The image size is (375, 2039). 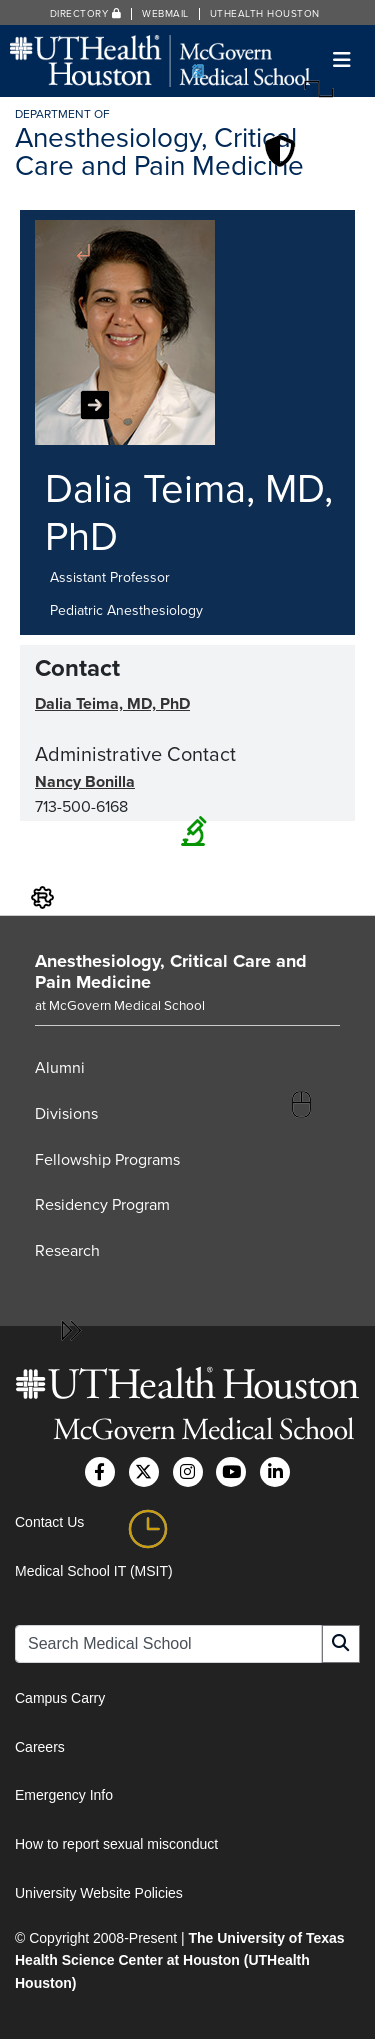 I want to click on rust programming language logo, so click(x=42, y=897).